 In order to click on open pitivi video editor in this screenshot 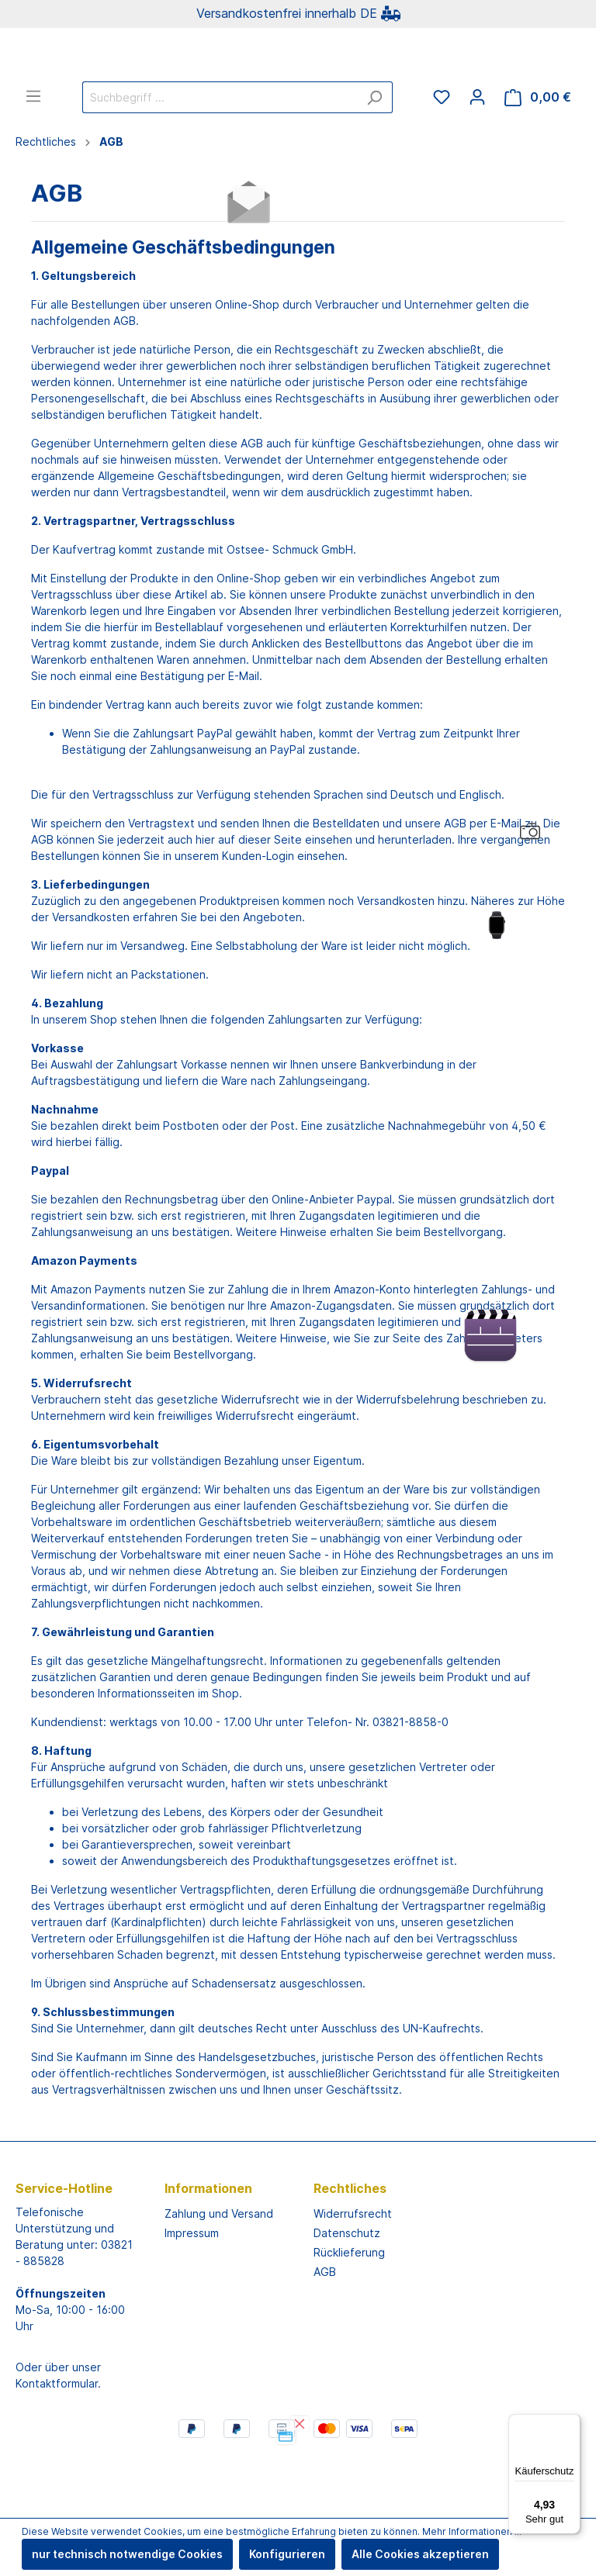, I will do `click(490, 1335)`.